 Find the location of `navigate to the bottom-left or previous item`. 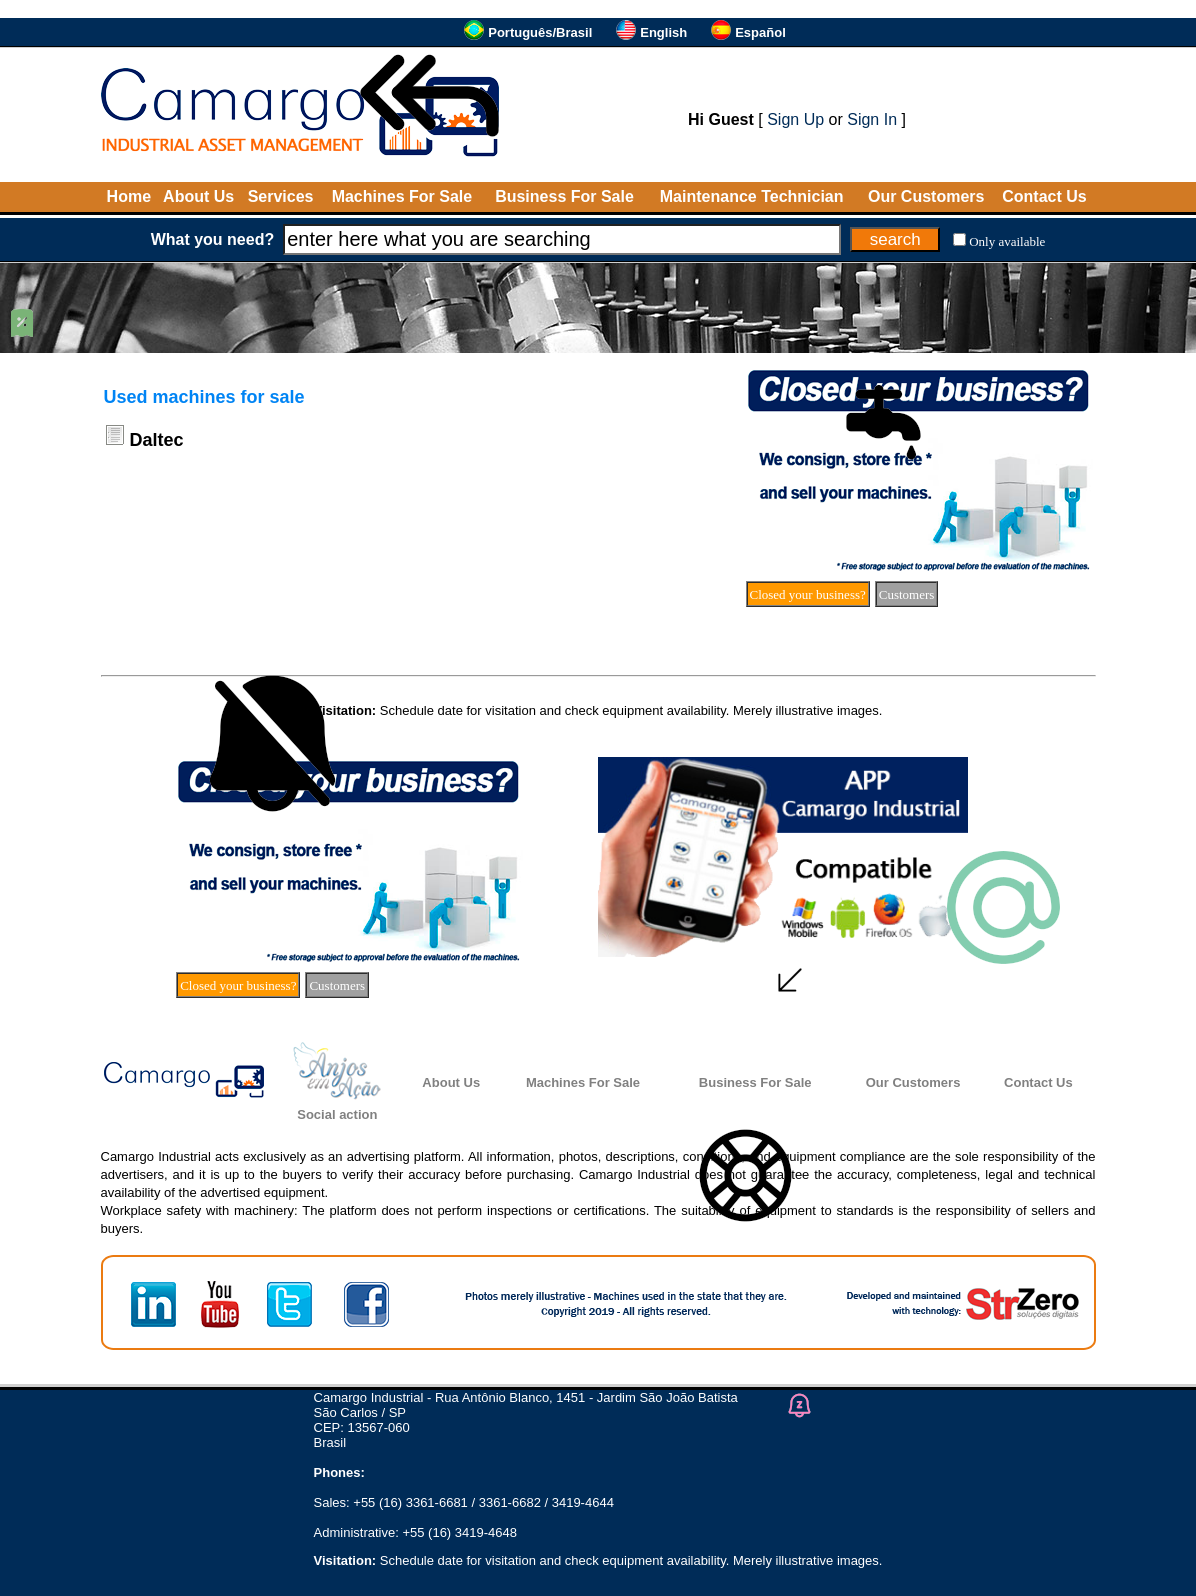

navigate to the bottom-left or previous item is located at coordinates (790, 980).